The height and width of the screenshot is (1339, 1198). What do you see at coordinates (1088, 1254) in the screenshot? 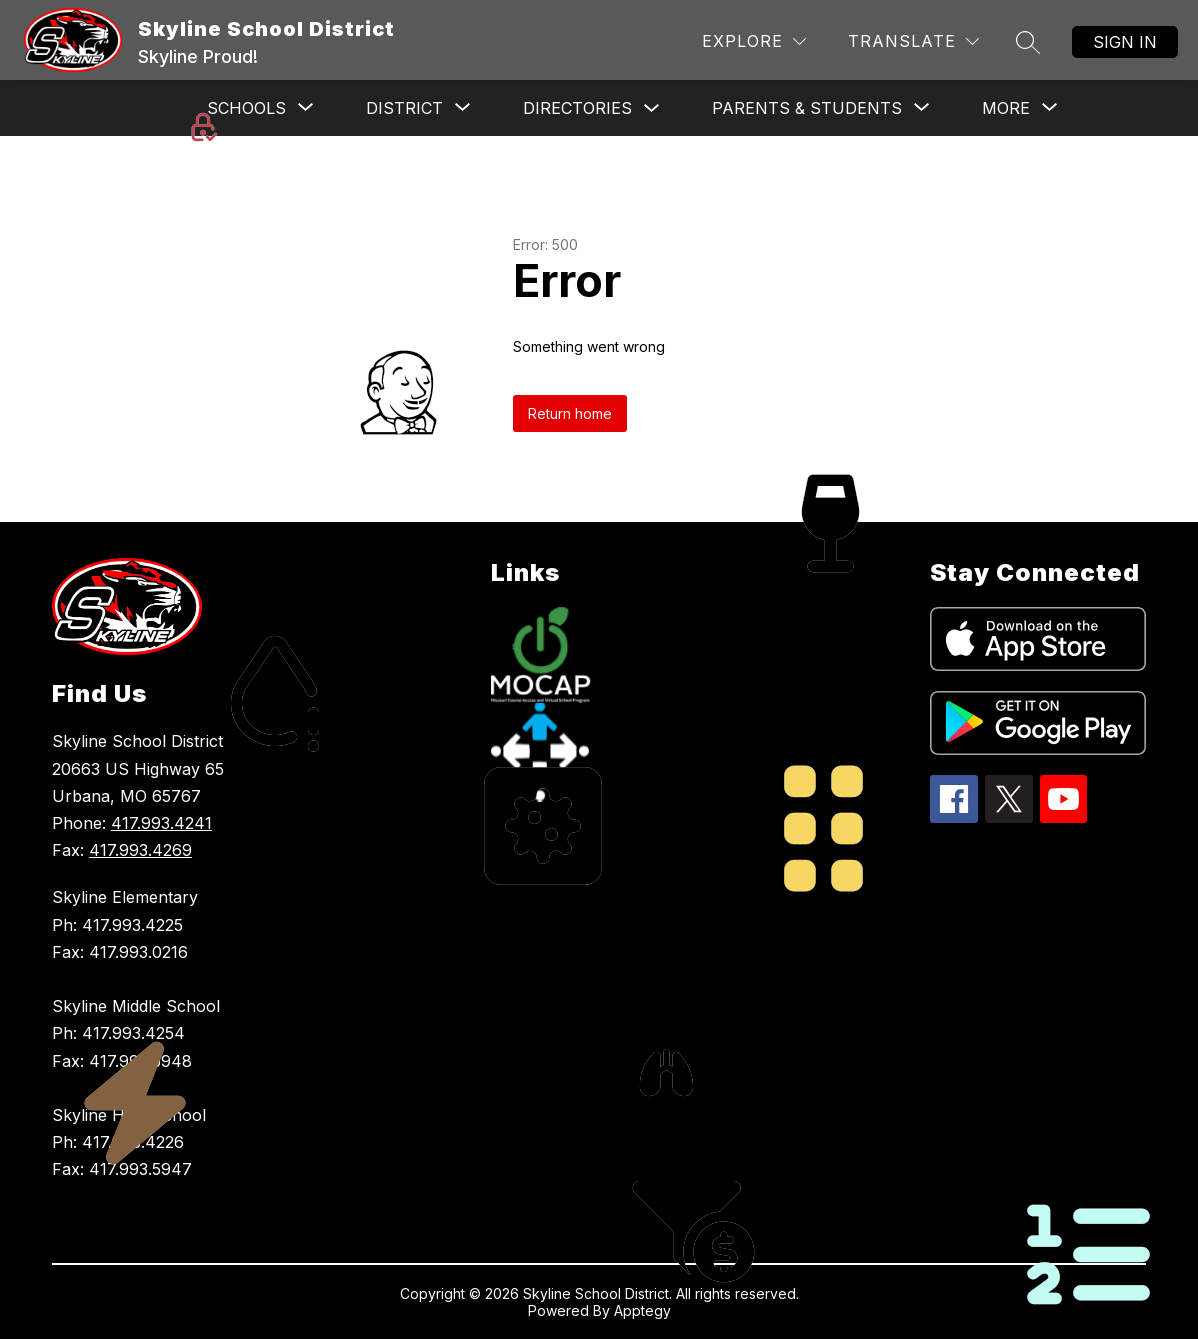
I see `create a numbered list` at bounding box center [1088, 1254].